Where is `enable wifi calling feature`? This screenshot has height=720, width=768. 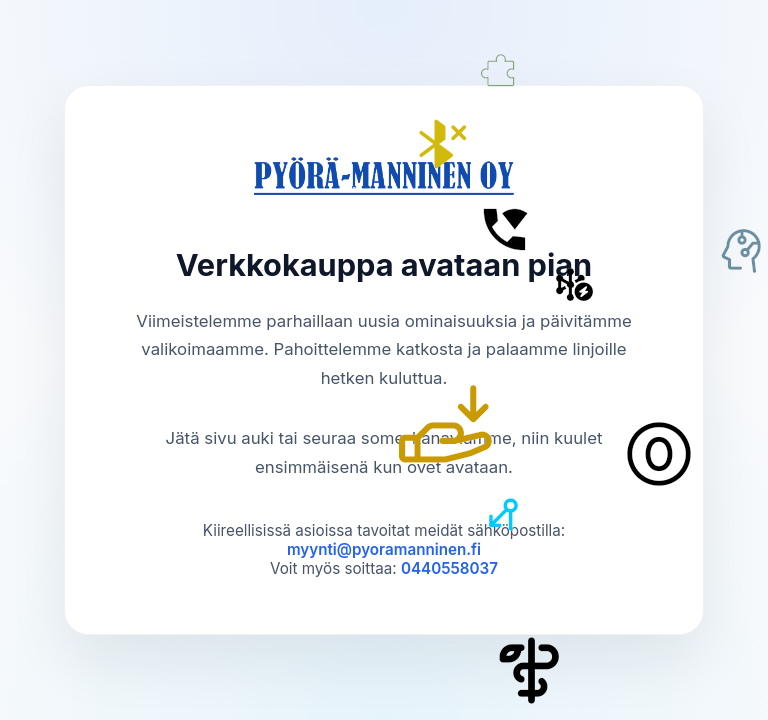
enable wifi calling feature is located at coordinates (504, 229).